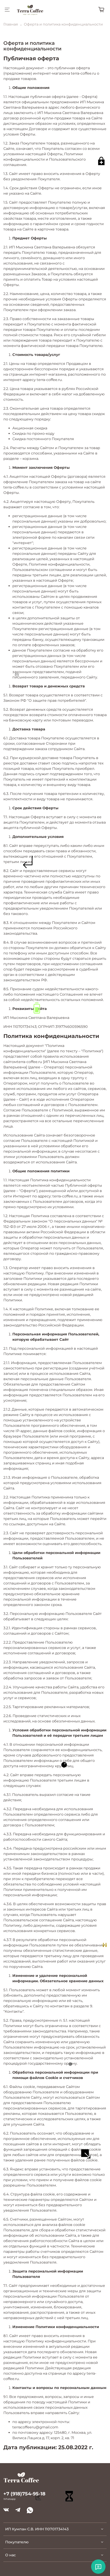  I want to click on indicates high battery level, so click(37, 1008).